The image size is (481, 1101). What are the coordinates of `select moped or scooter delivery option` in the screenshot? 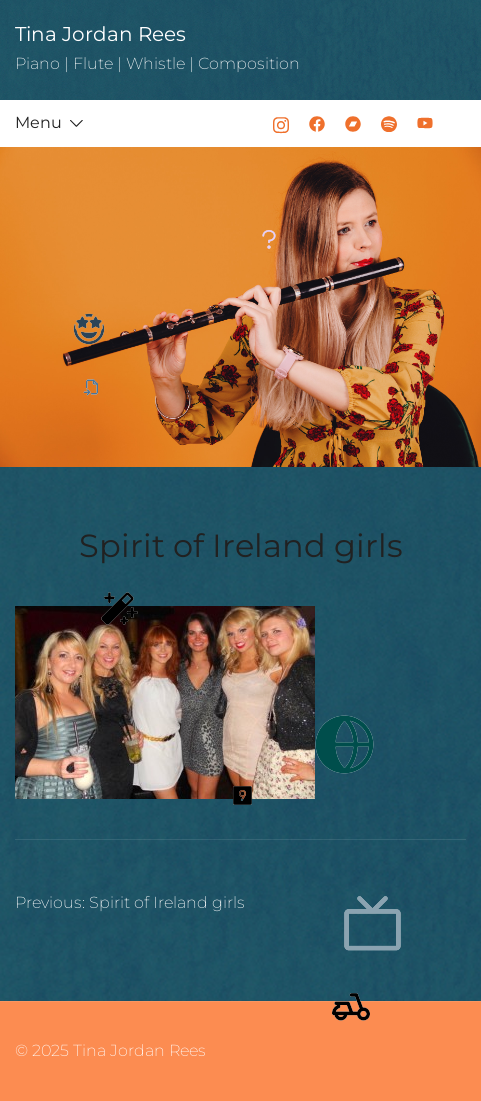 It's located at (351, 1008).